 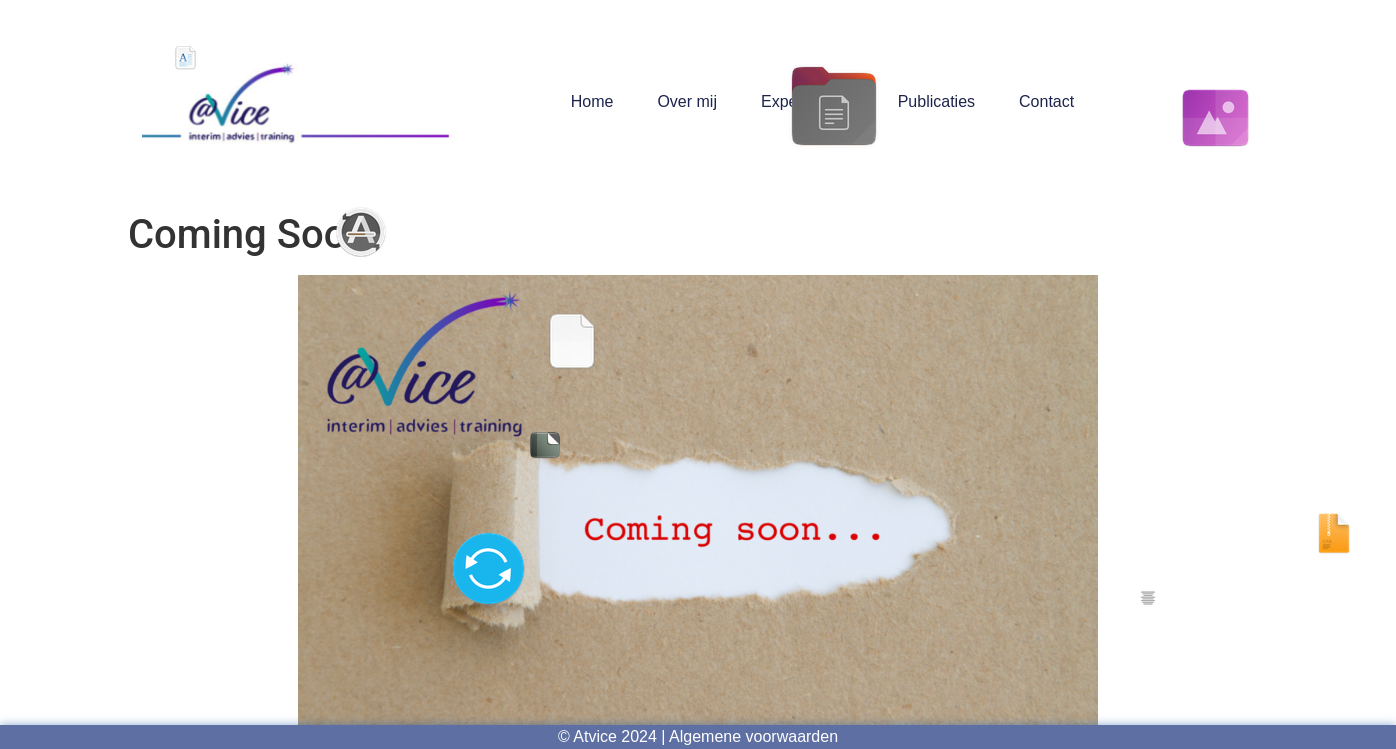 What do you see at coordinates (1148, 598) in the screenshot?
I see `center align text` at bounding box center [1148, 598].